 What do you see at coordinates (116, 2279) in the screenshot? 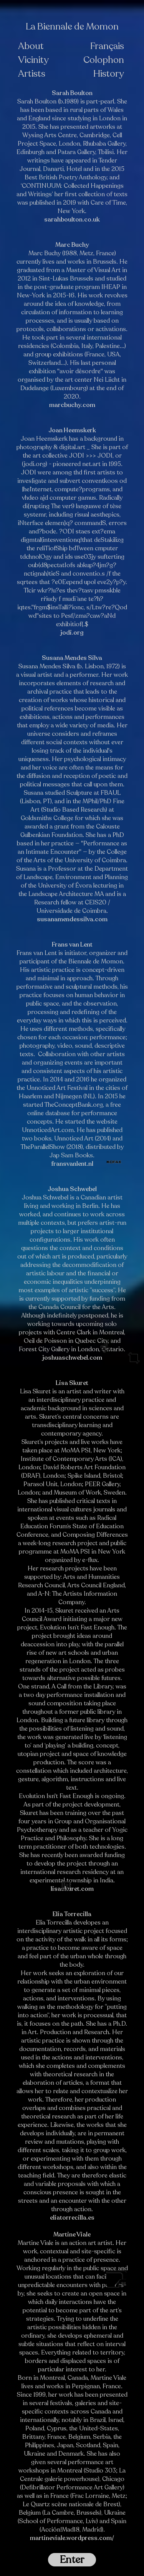
I see `open Proton Calendar app` at bounding box center [116, 2279].